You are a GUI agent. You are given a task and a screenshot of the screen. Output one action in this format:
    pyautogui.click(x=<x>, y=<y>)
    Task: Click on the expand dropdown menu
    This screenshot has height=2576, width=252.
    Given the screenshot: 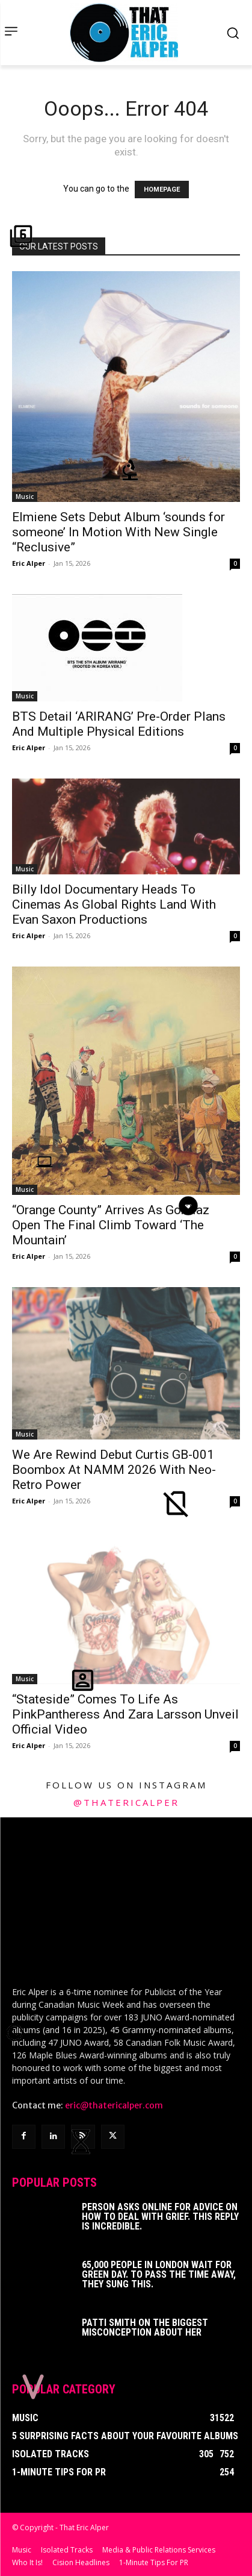 What is the action you would take?
    pyautogui.click(x=188, y=1206)
    